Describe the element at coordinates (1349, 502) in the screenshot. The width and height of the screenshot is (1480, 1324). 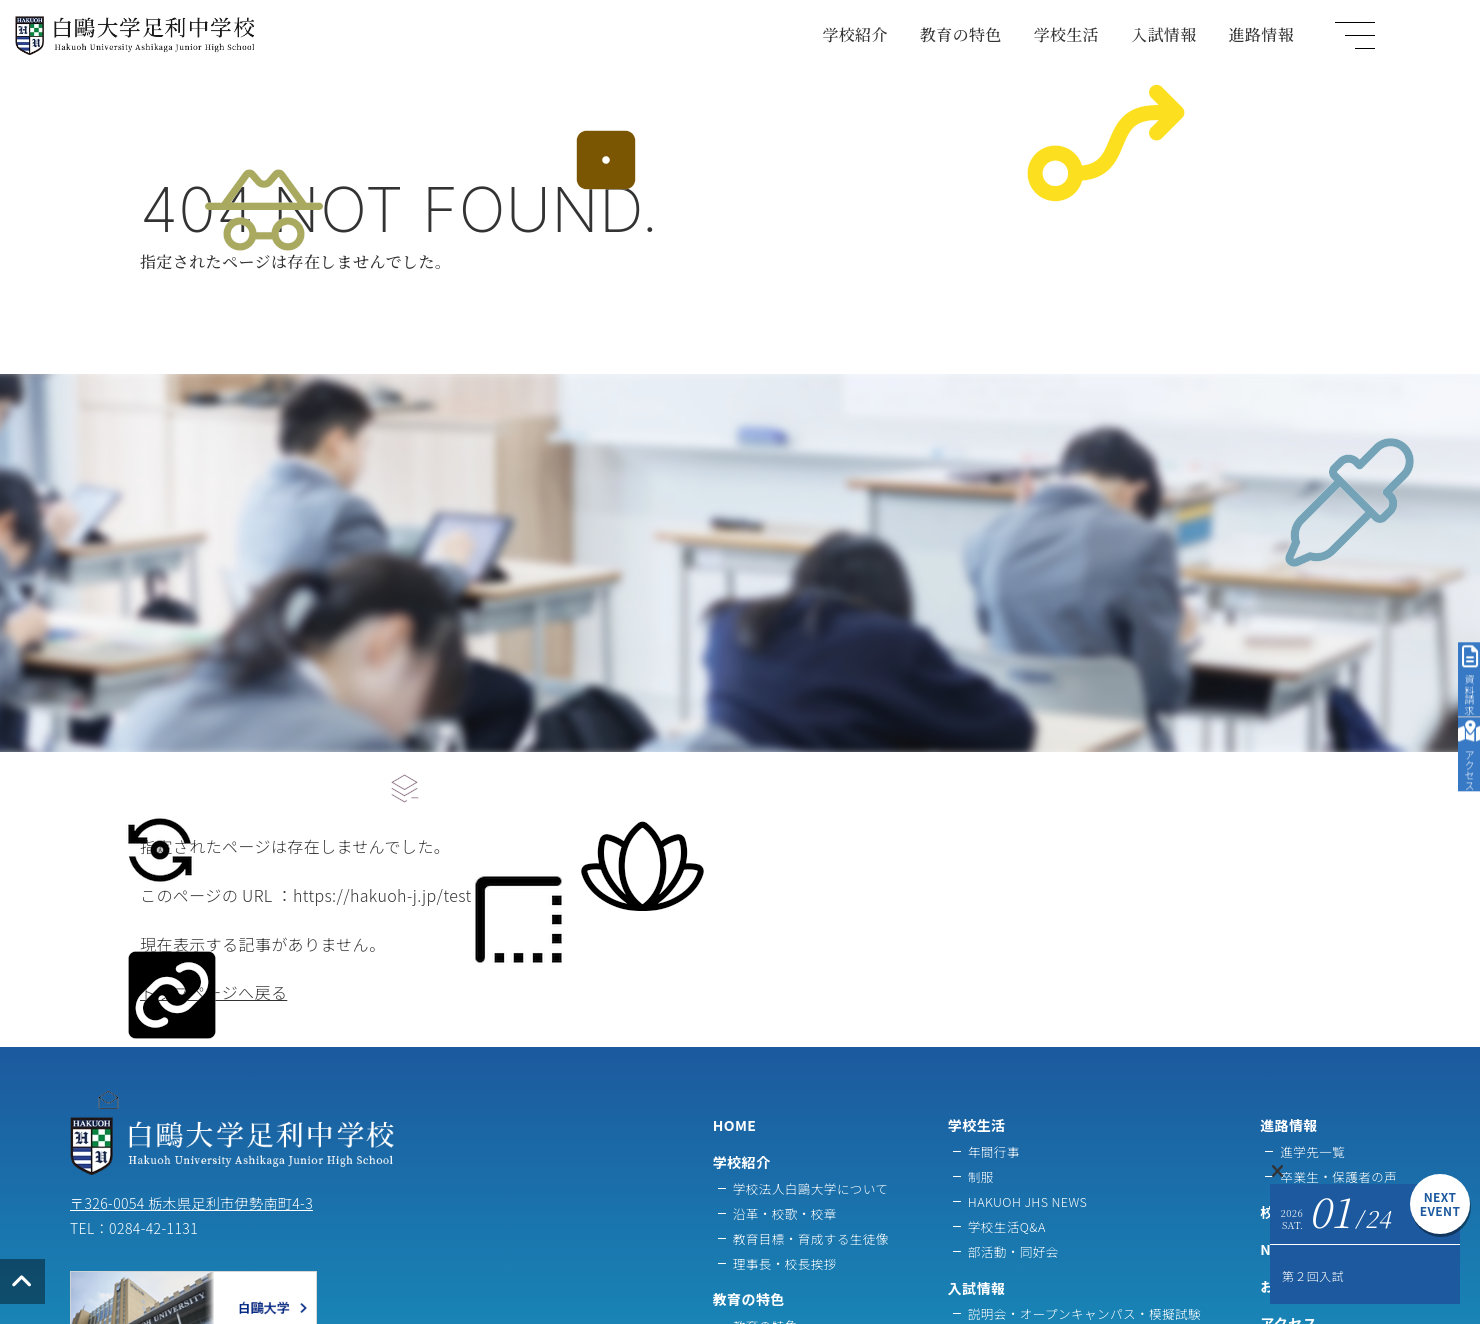
I see `pick a color from the screen` at that location.